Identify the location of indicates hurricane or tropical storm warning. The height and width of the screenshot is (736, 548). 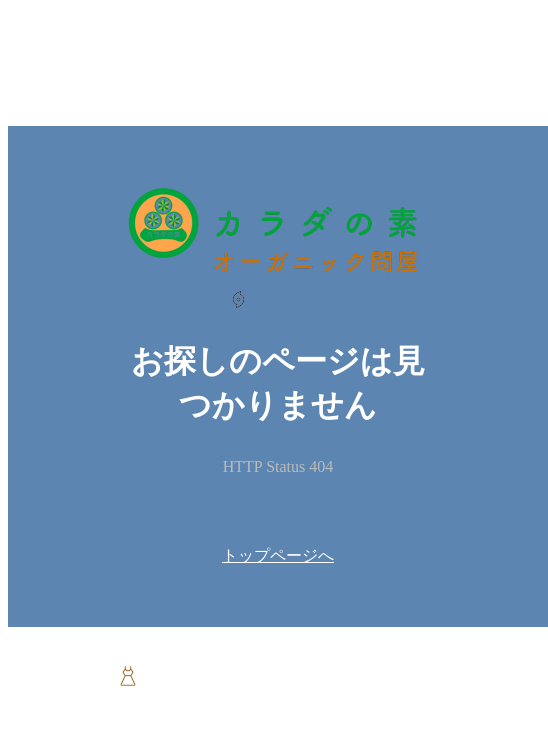
(238, 299).